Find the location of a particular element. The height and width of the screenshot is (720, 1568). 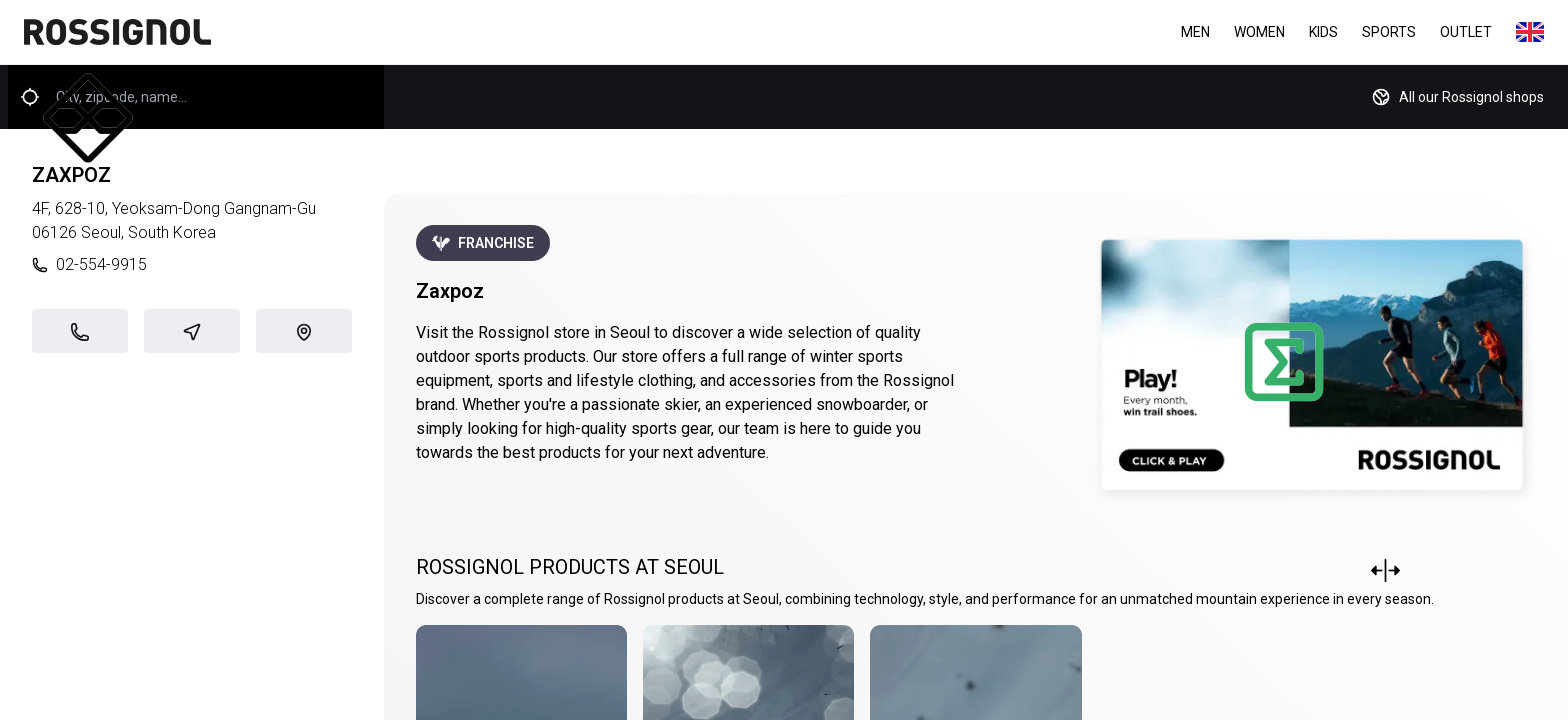

access Pix payment options is located at coordinates (88, 118).